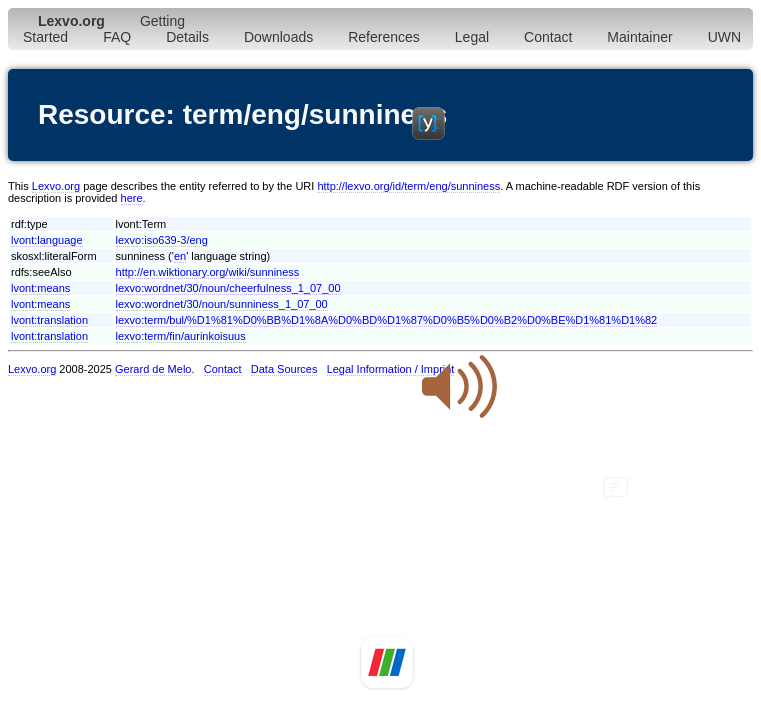 The width and height of the screenshot is (761, 720). What do you see at coordinates (615, 489) in the screenshot?
I see `neochat messaging app system tray icon` at bounding box center [615, 489].